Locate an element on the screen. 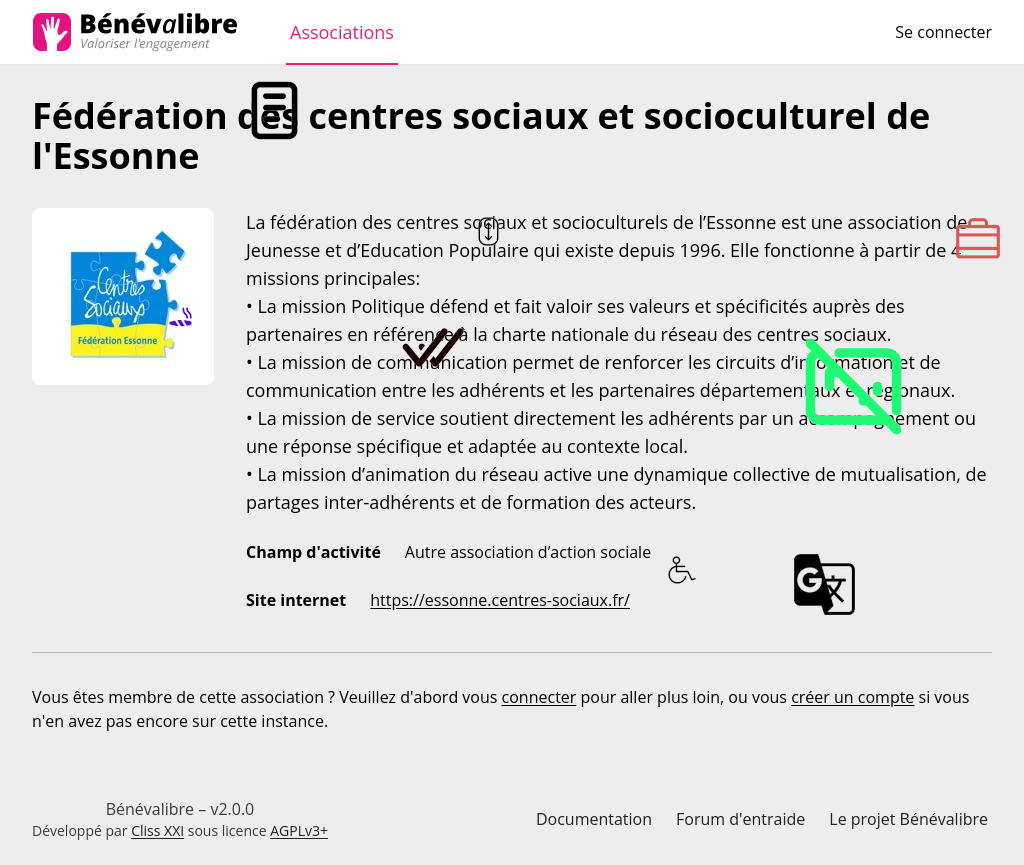 The width and height of the screenshot is (1024, 865). indicates message has been read is located at coordinates (431, 347).